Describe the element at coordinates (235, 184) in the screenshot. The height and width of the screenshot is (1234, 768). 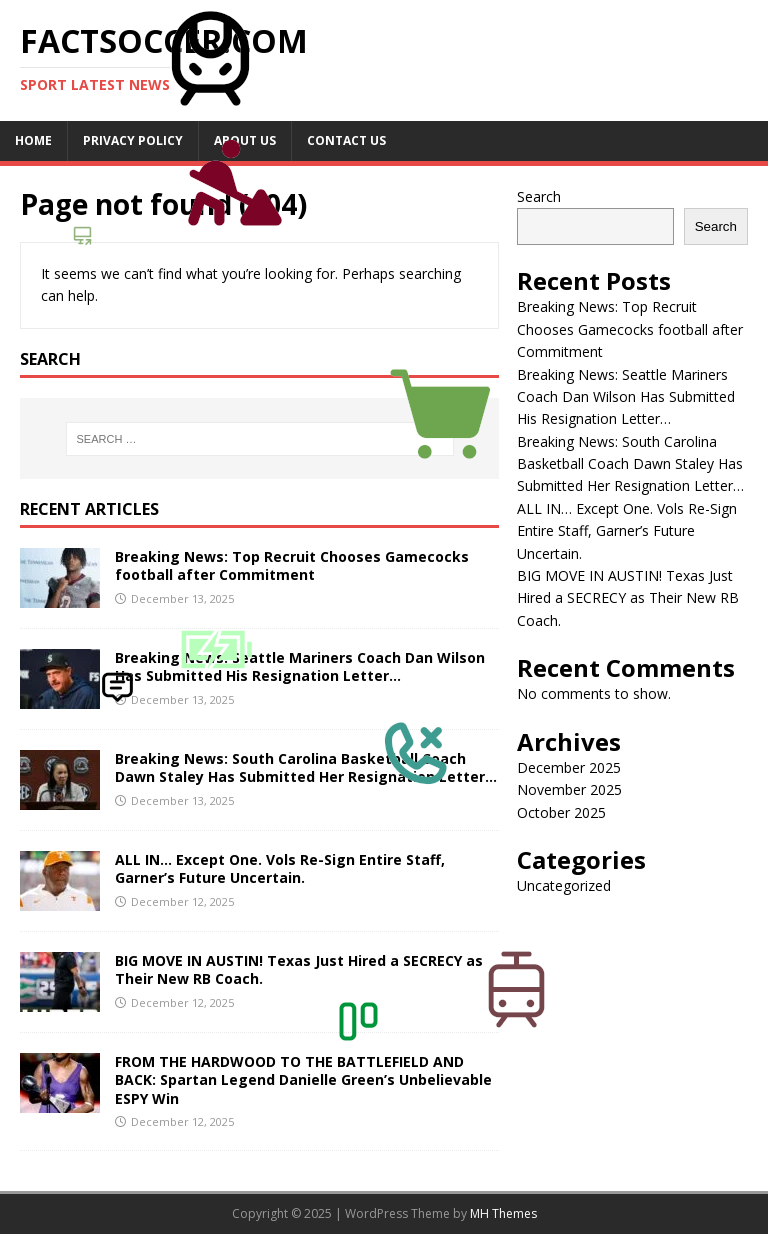
I see `indicates construction or maintenance in progress` at that location.